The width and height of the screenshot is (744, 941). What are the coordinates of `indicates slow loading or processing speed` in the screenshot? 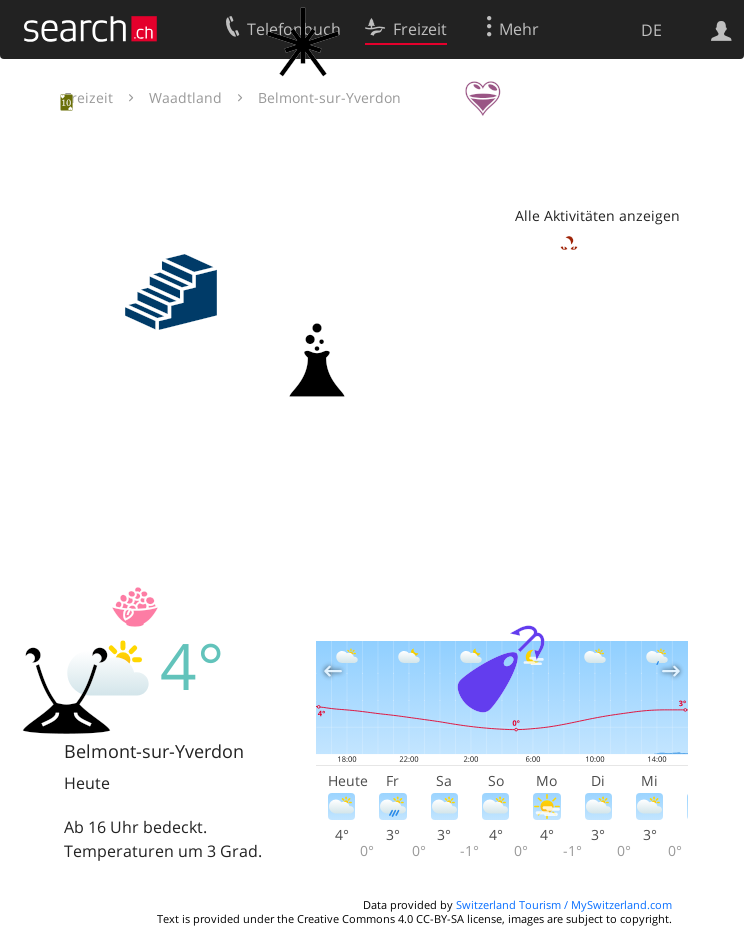 It's located at (66, 688).